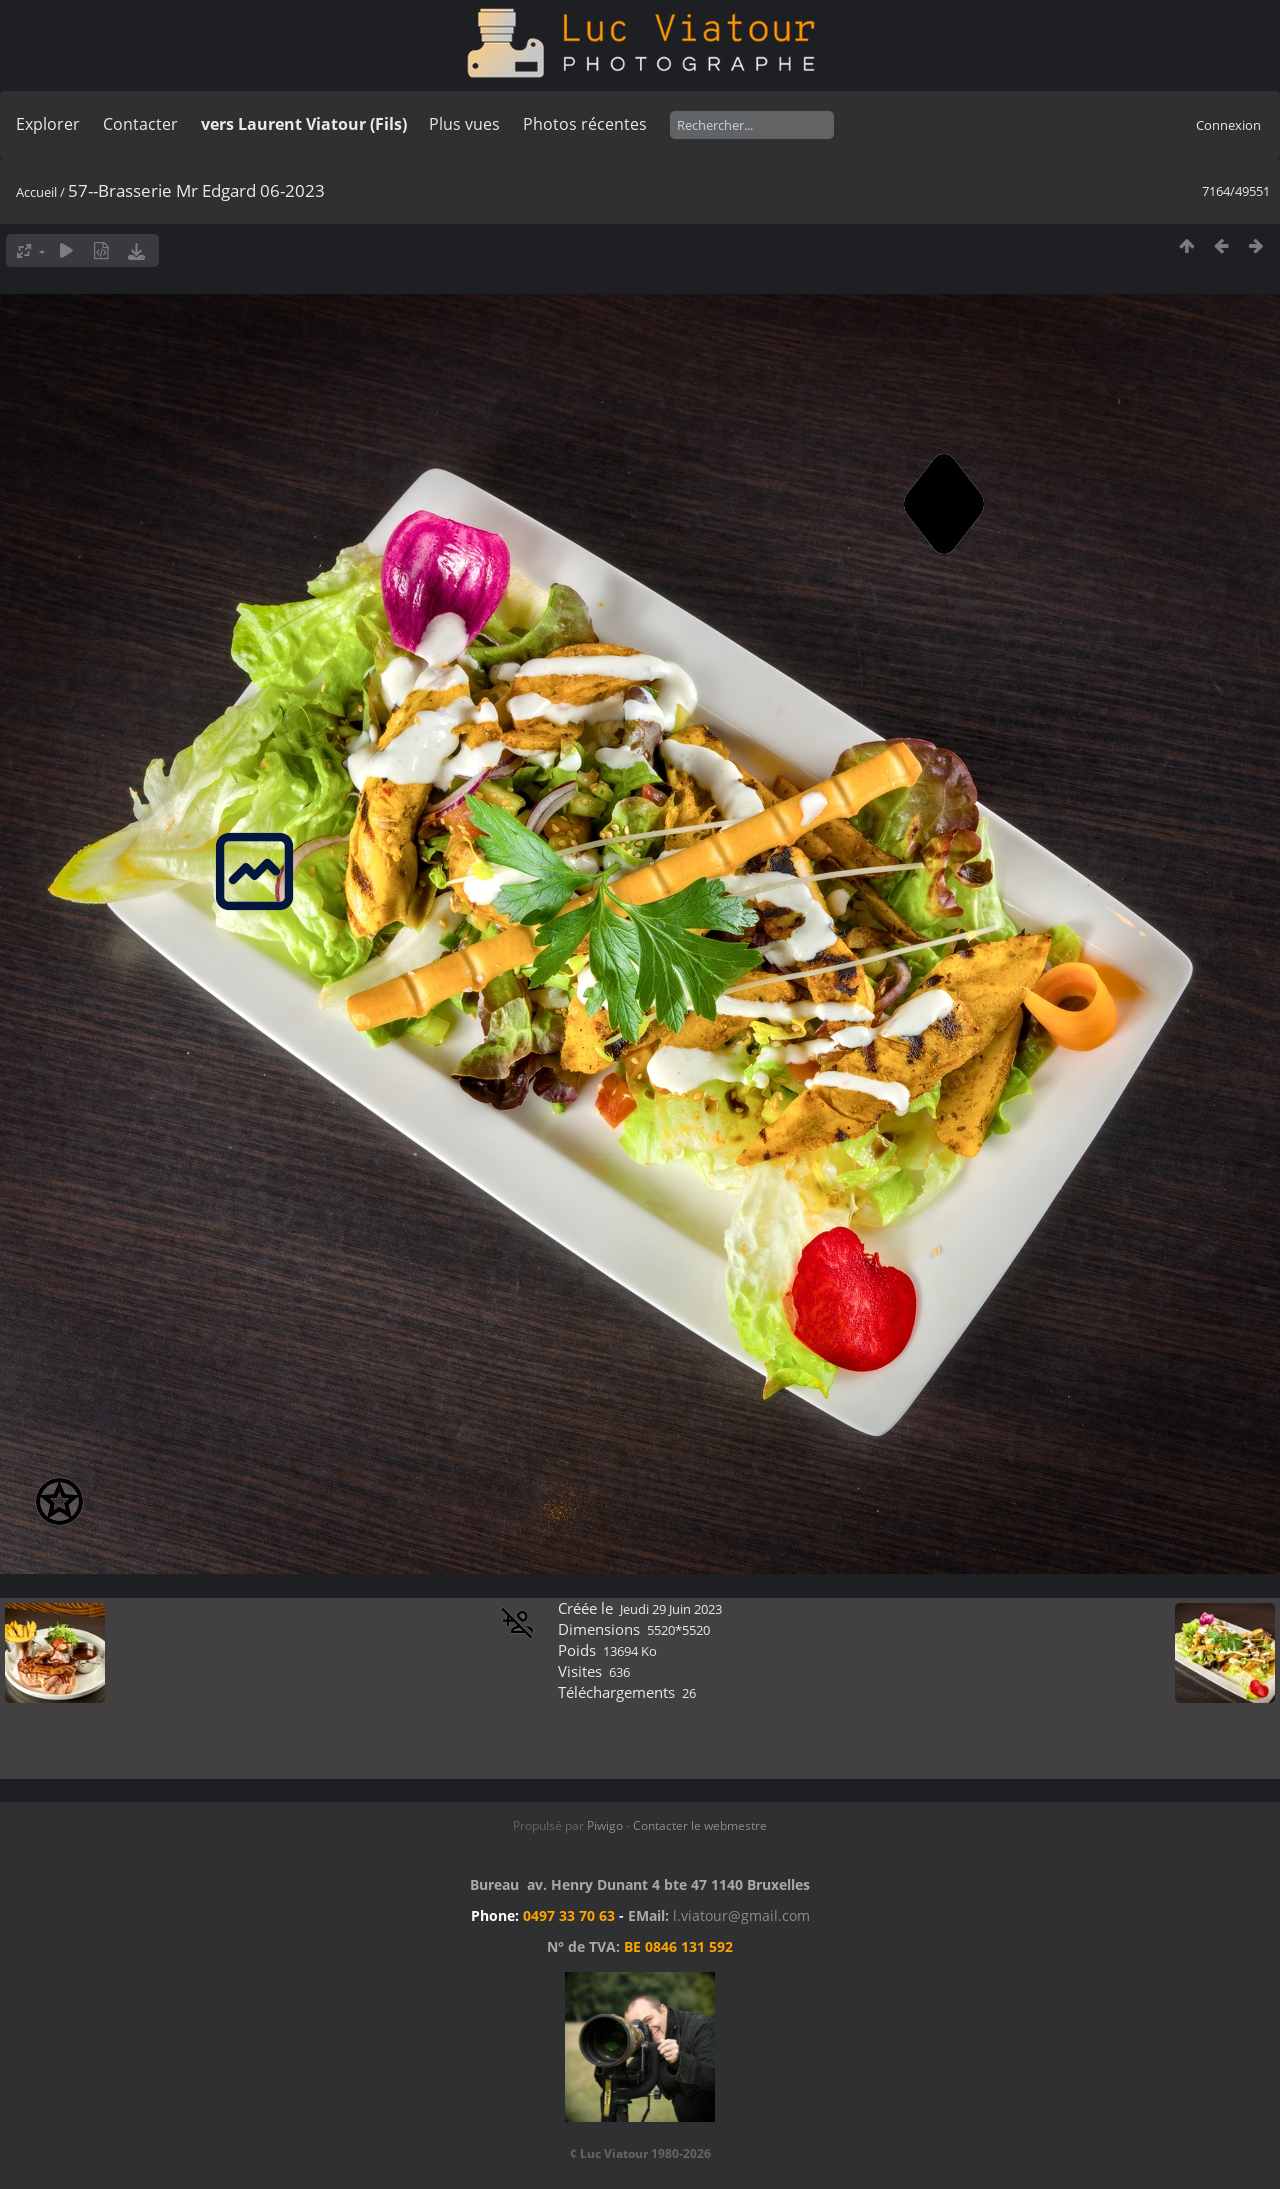 The height and width of the screenshot is (2189, 1280). I want to click on view analytics or statistics, so click(254, 871).